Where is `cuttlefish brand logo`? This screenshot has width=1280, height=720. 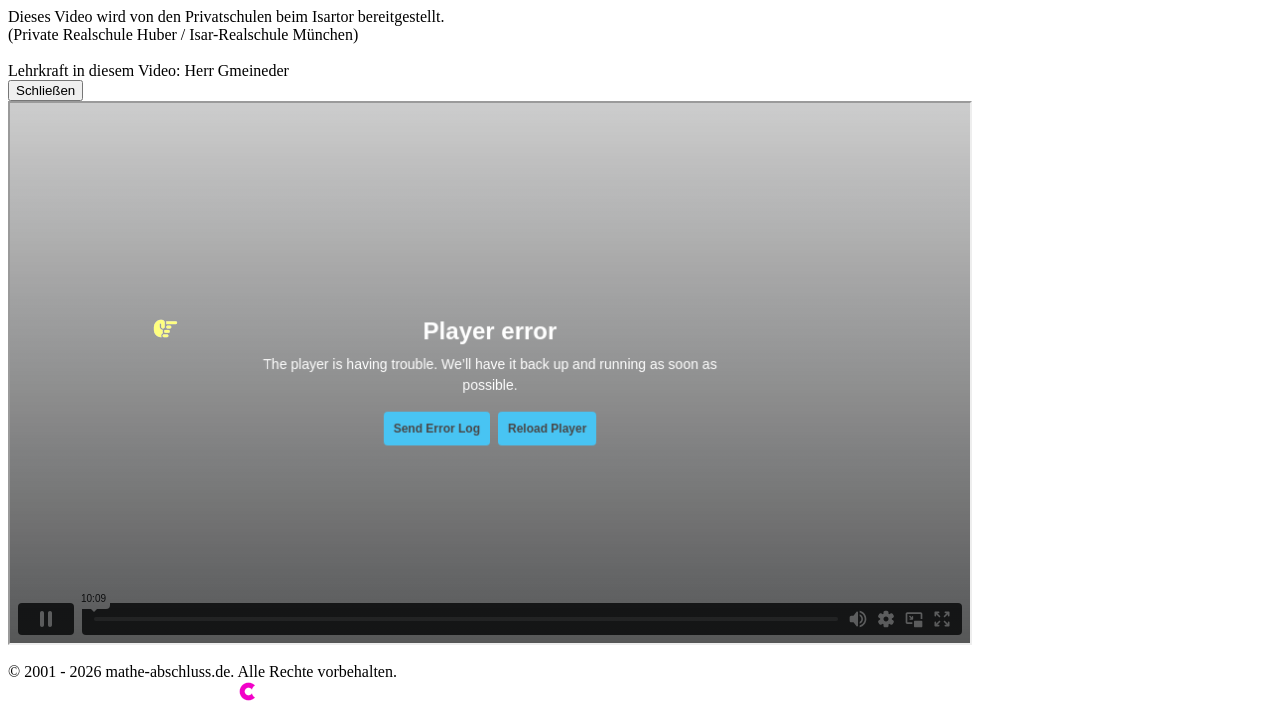
cuttlefish brand logo is located at coordinates (247, 691).